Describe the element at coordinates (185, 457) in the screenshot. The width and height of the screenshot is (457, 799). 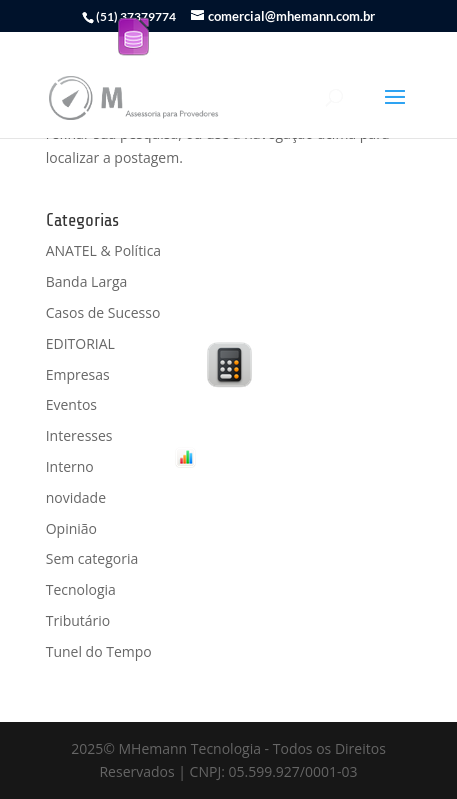
I see `open calligra sheets spreadsheet application` at that location.